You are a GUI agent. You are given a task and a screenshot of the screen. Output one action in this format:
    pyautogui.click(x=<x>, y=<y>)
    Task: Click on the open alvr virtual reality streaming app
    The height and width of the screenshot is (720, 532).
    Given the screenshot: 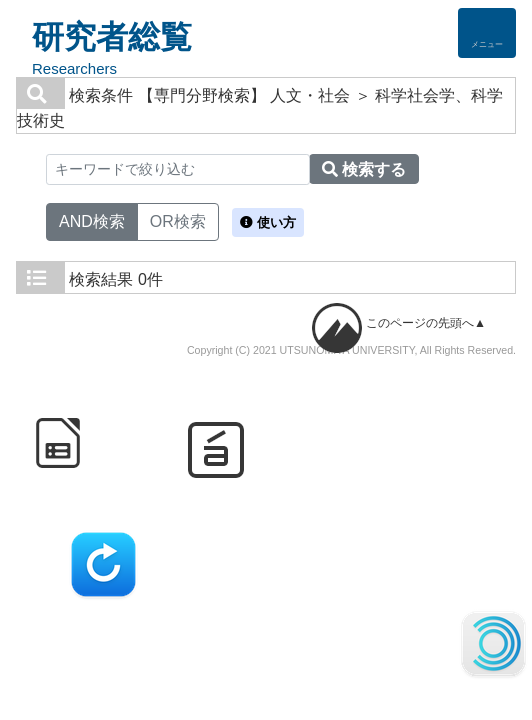 What is the action you would take?
    pyautogui.click(x=493, y=643)
    